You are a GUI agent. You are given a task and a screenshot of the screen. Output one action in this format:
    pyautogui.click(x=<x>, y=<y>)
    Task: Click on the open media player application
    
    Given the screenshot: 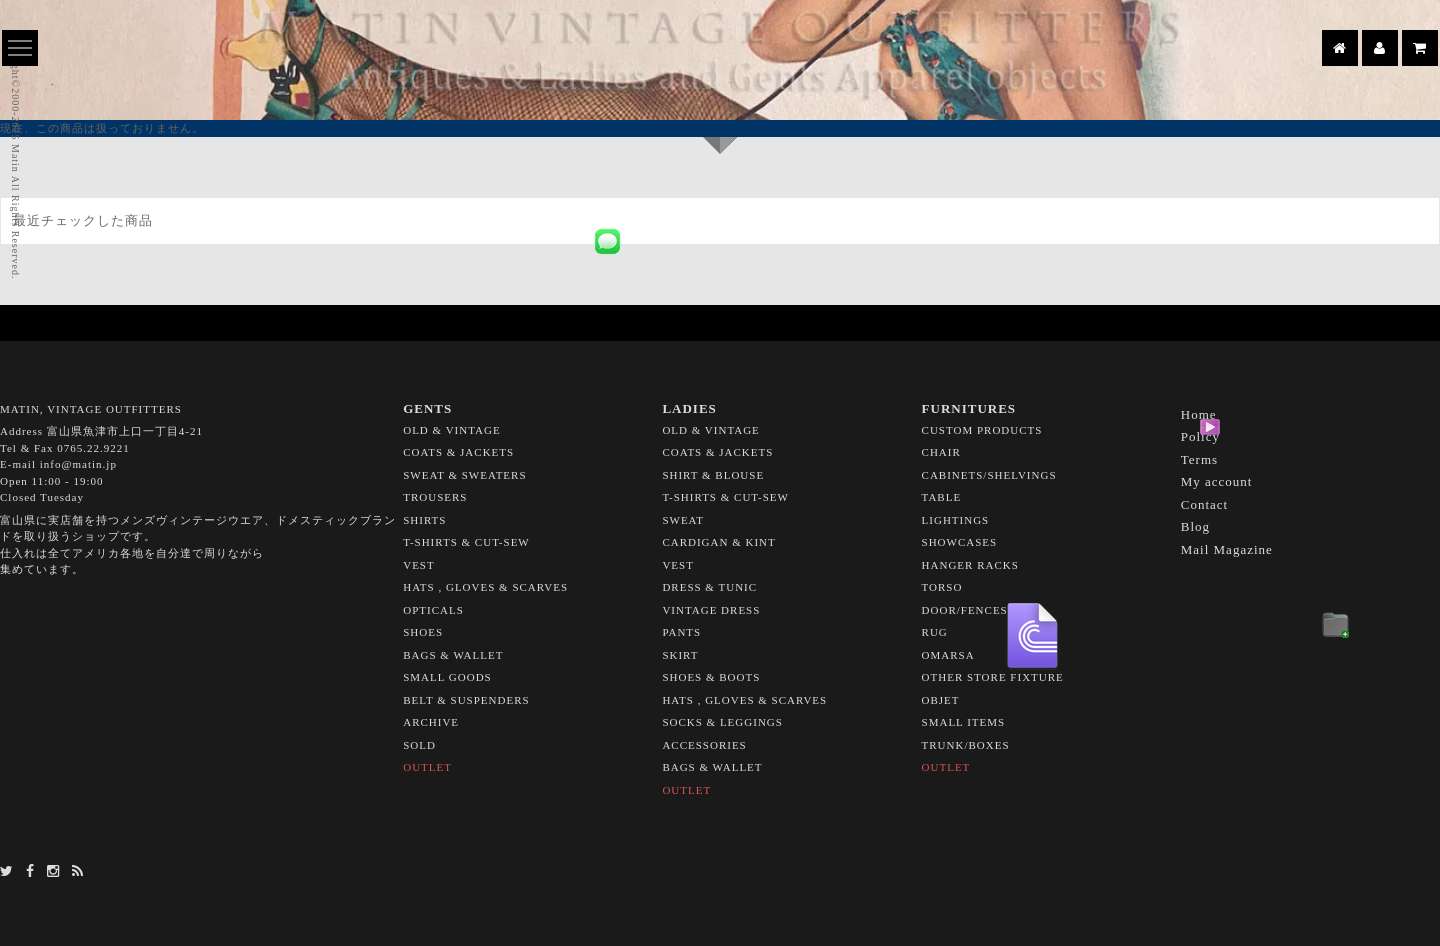 What is the action you would take?
    pyautogui.click(x=1210, y=427)
    